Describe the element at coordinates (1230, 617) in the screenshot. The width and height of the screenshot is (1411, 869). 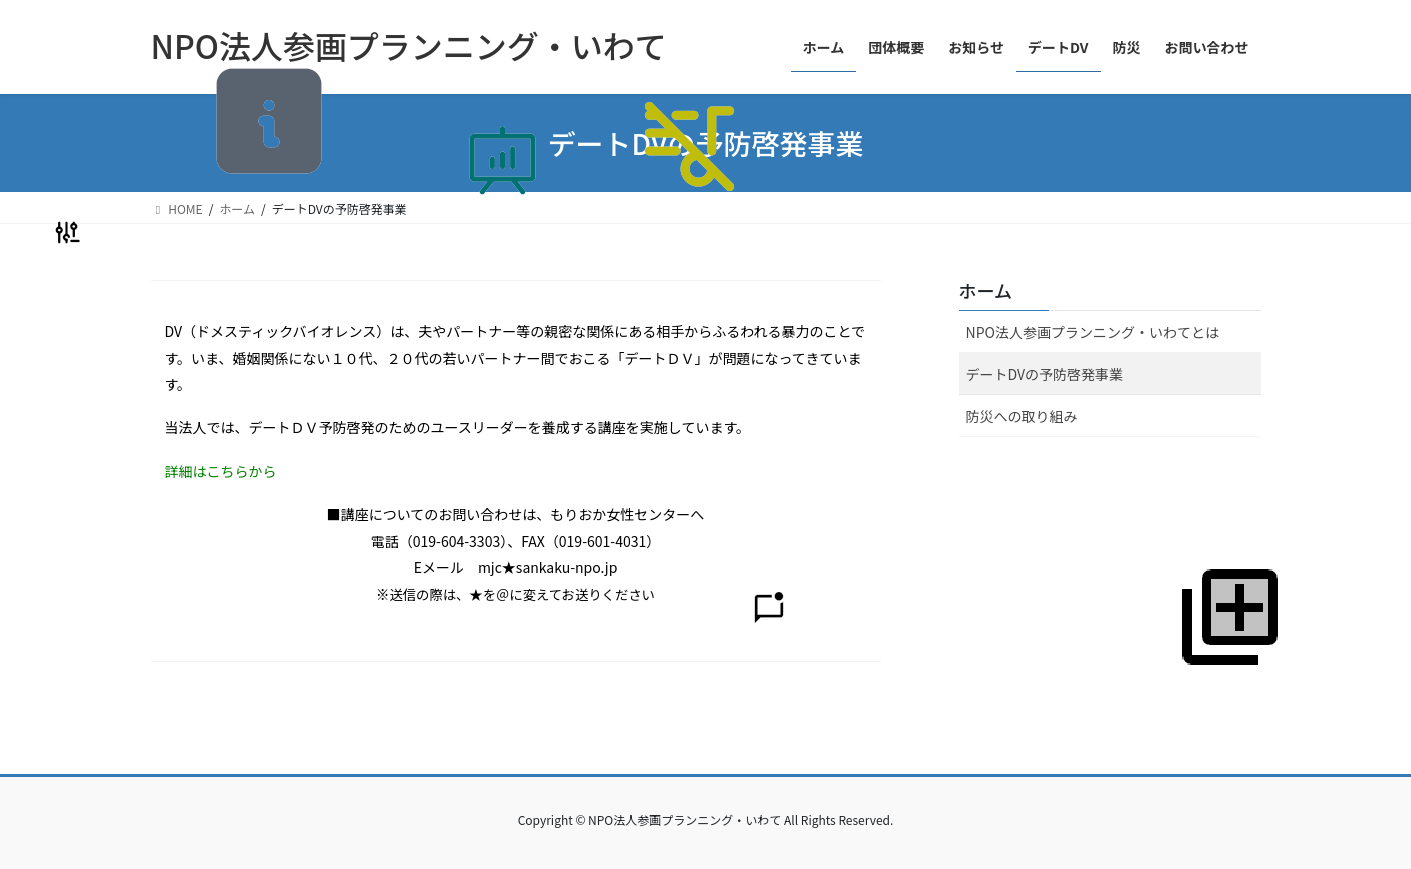
I see `add item to queue or playlist` at that location.